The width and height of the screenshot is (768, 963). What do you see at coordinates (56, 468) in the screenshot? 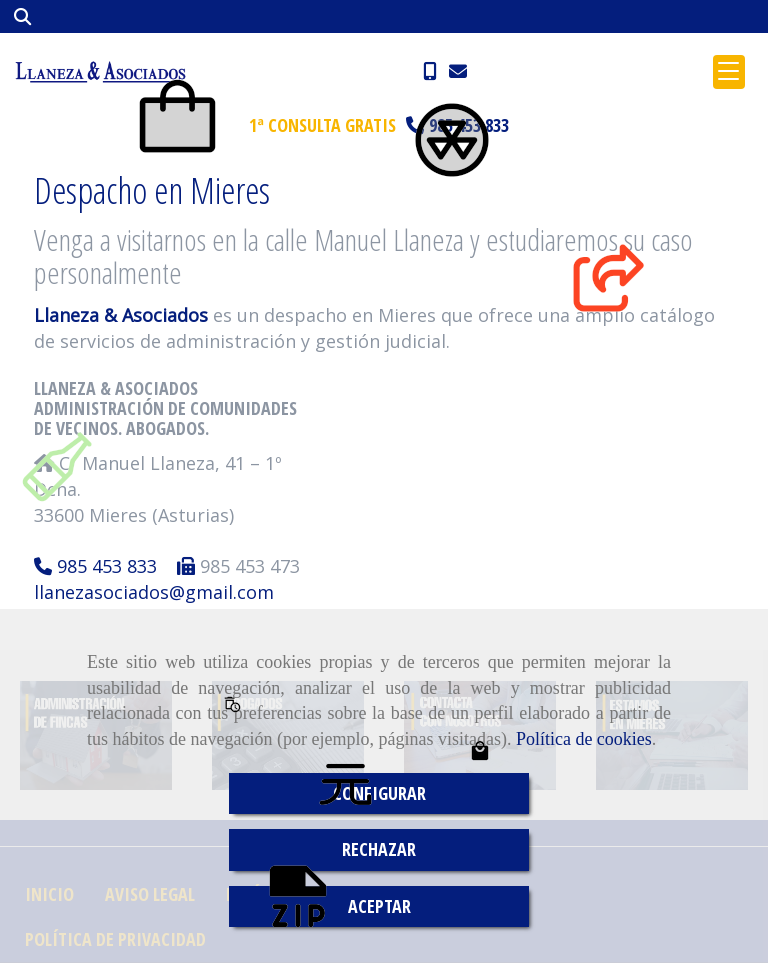
I see `browse bars or breweries nearby` at bounding box center [56, 468].